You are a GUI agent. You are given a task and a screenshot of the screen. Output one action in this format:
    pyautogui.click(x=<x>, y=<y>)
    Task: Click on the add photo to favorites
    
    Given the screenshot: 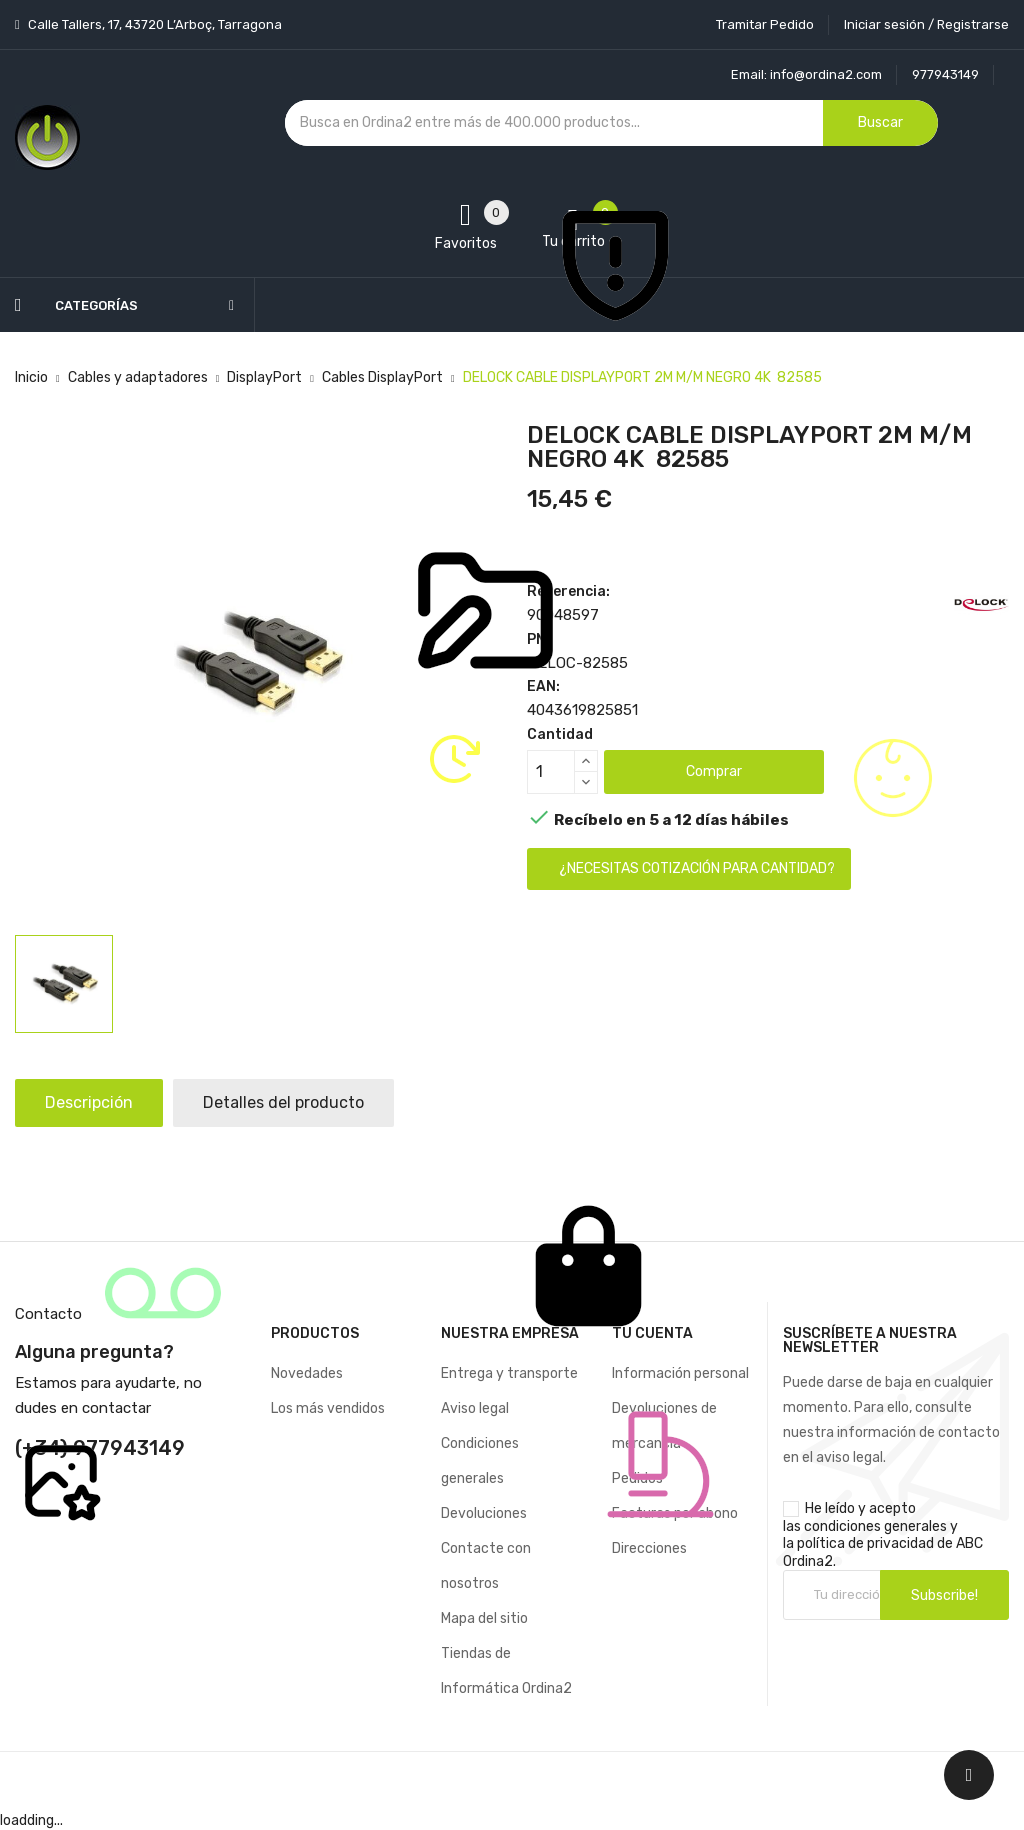 What is the action you would take?
    pyautogui.click(x=61, y=1481)
    